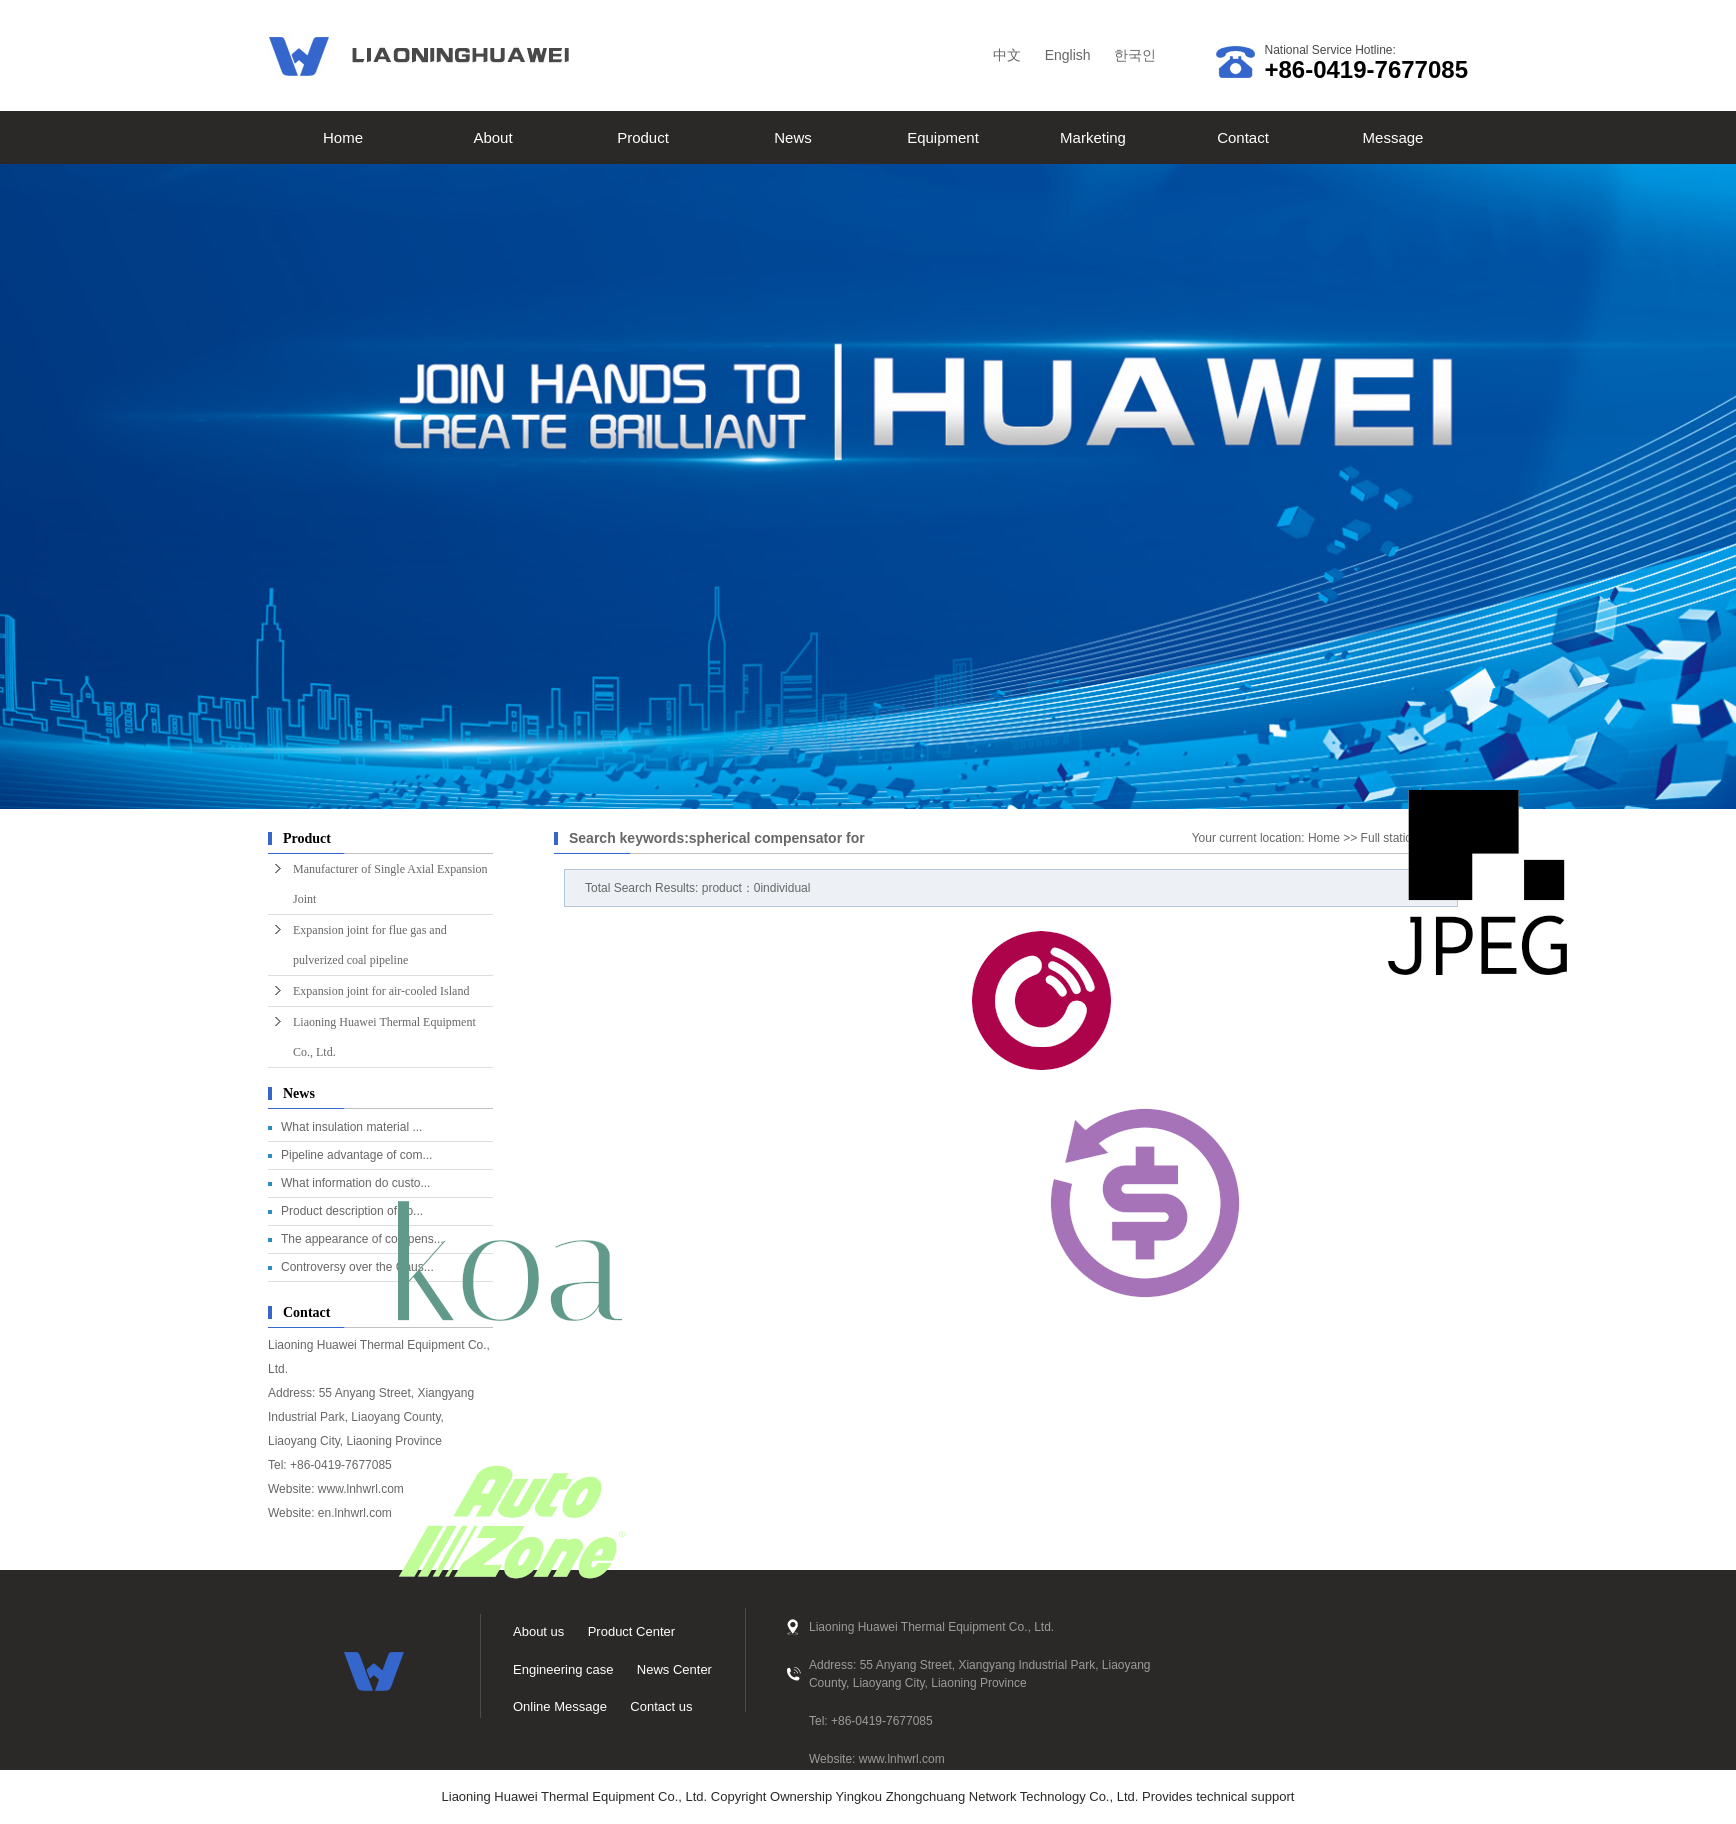 The height and width of the screenshot is (1824, 1736). What do you see at coordinates (510, 1261) in the screenshot?
I see `navigate to the Koa framework homepage` at bounding box center [510, 1261].